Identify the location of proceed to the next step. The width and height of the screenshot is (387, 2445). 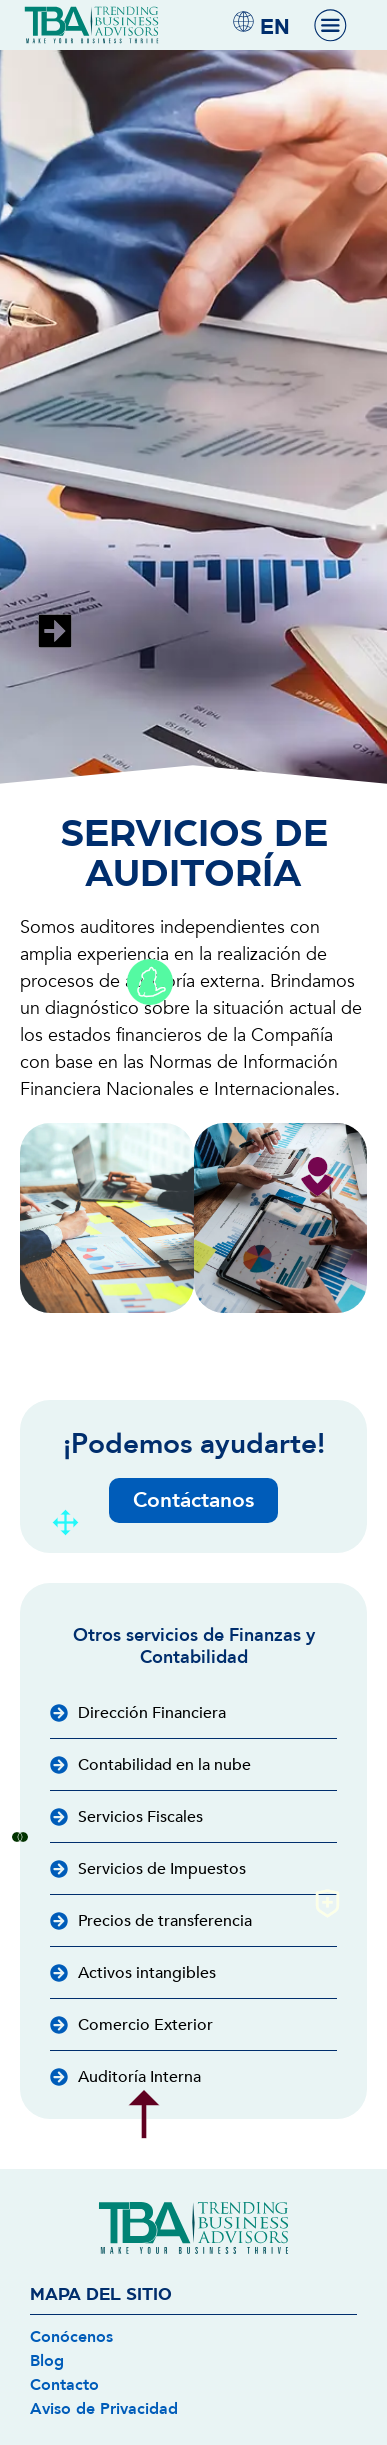
(55, 631).